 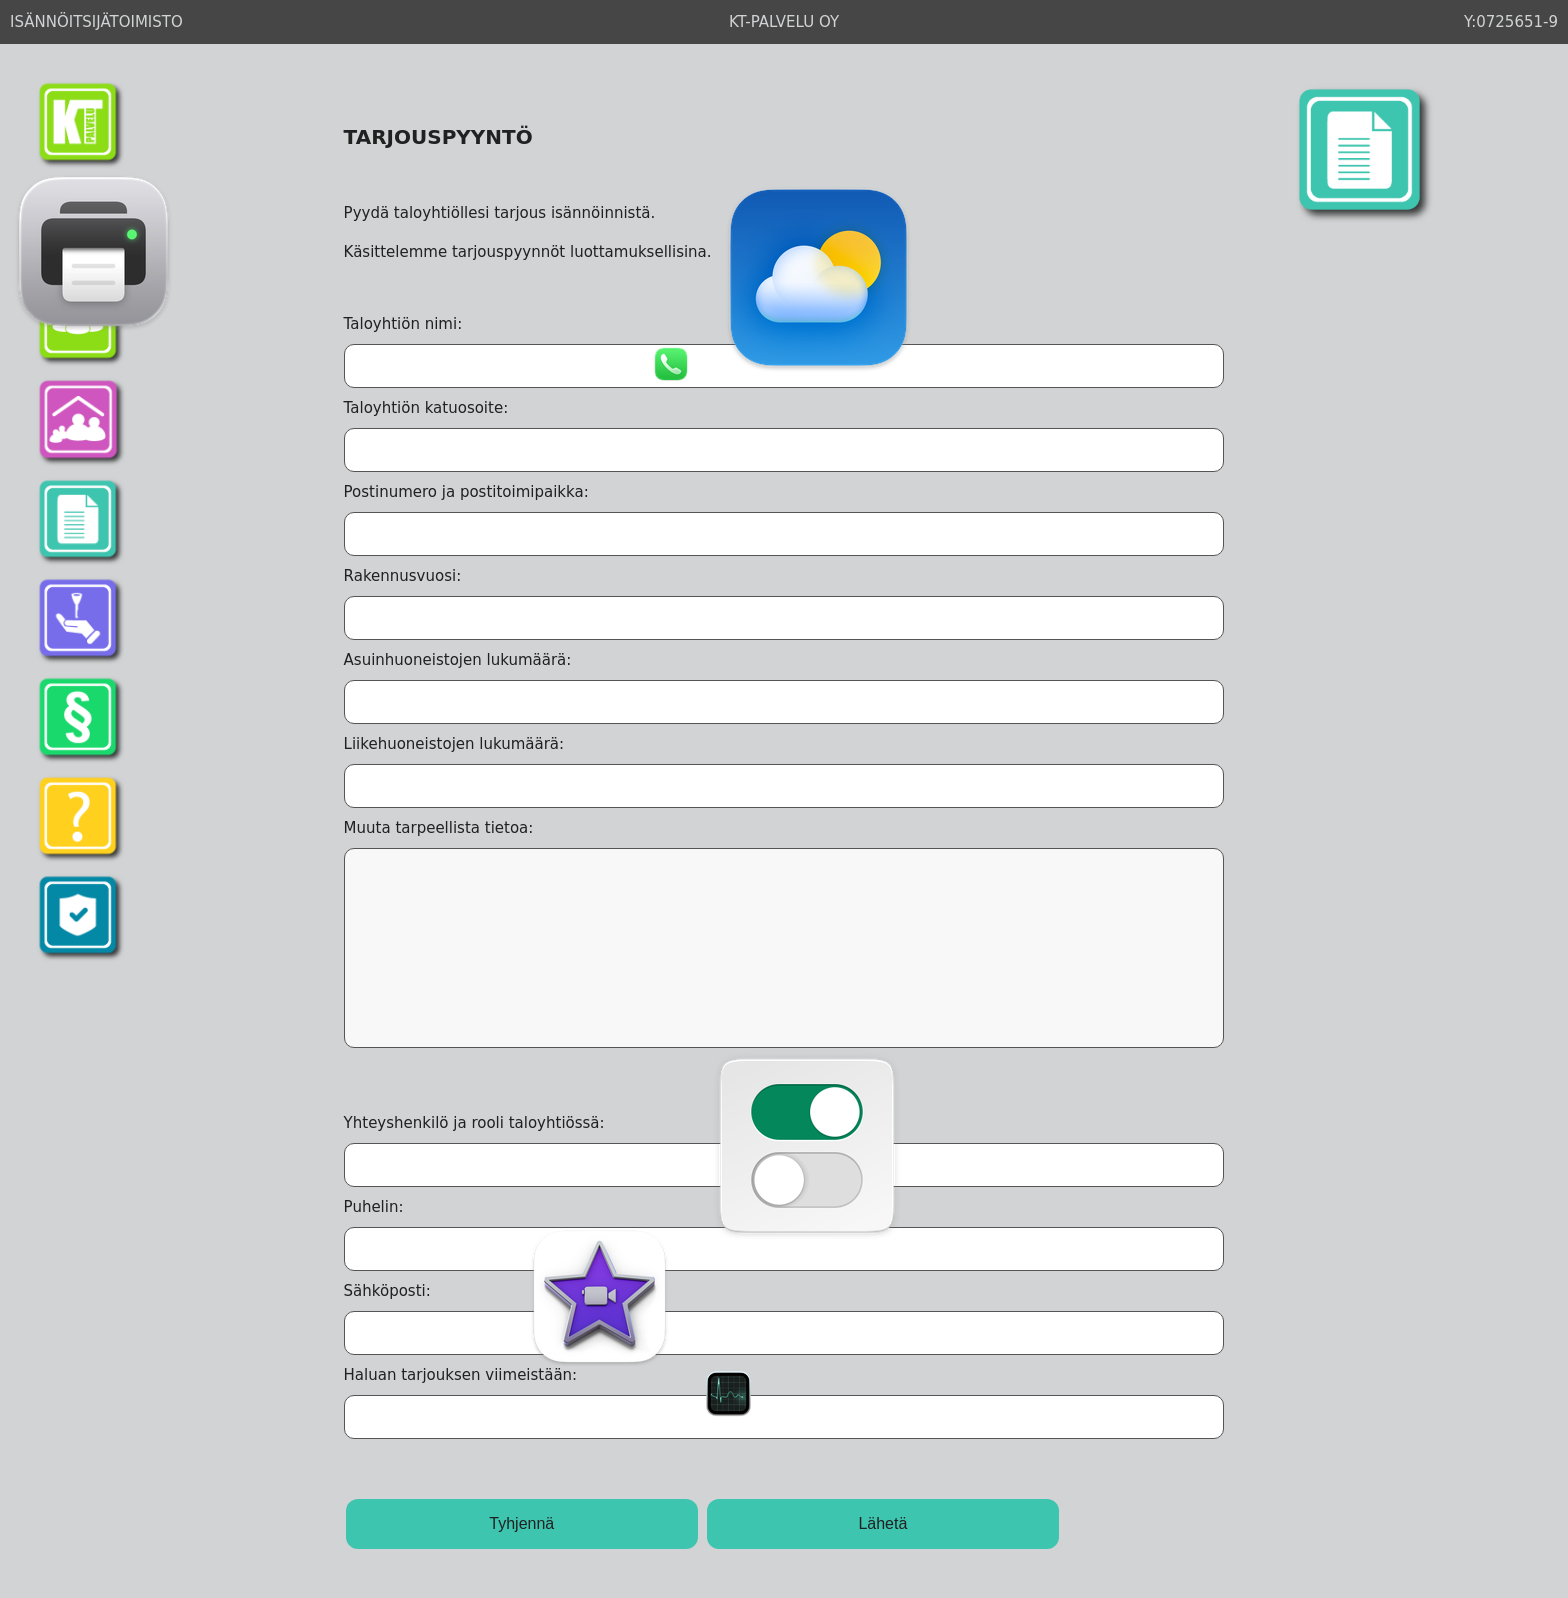 I want to click on open iMovie to edit videos, so click(x=599, y=1296).